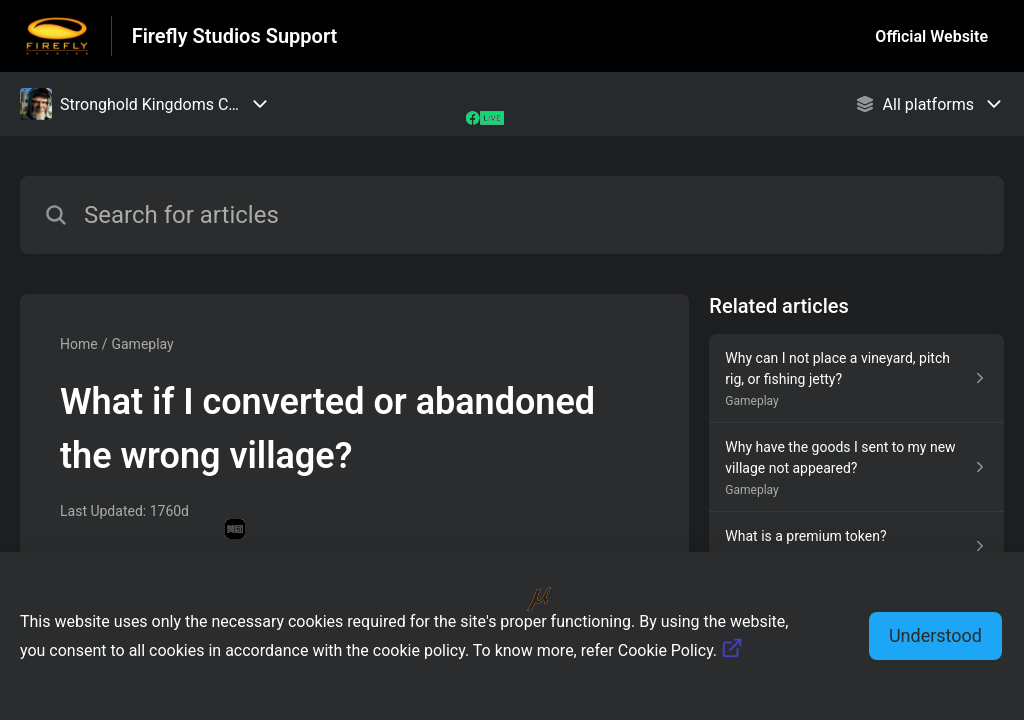 The width and height of the screenshot is (1024, 720). What do you see at coordinates (485, 118) in the screenshot?
I see `start a facebook live broadcast` at bounding box center [485, 118].